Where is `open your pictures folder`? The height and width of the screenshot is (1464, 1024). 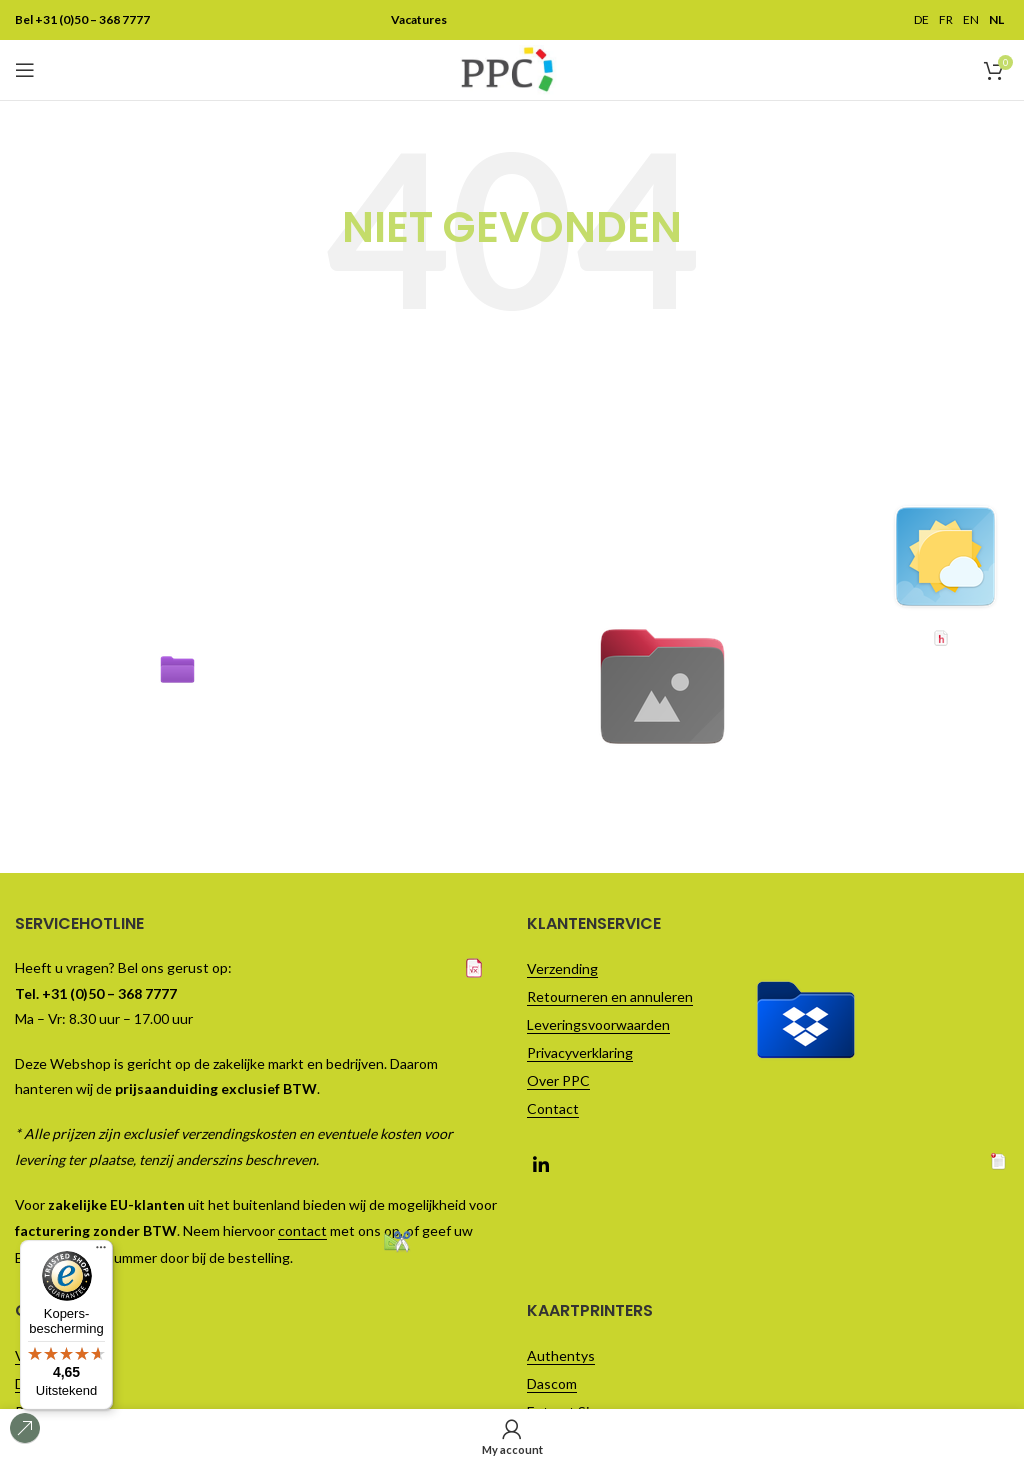 open your pictures folder is located at coordinates (662, 686).